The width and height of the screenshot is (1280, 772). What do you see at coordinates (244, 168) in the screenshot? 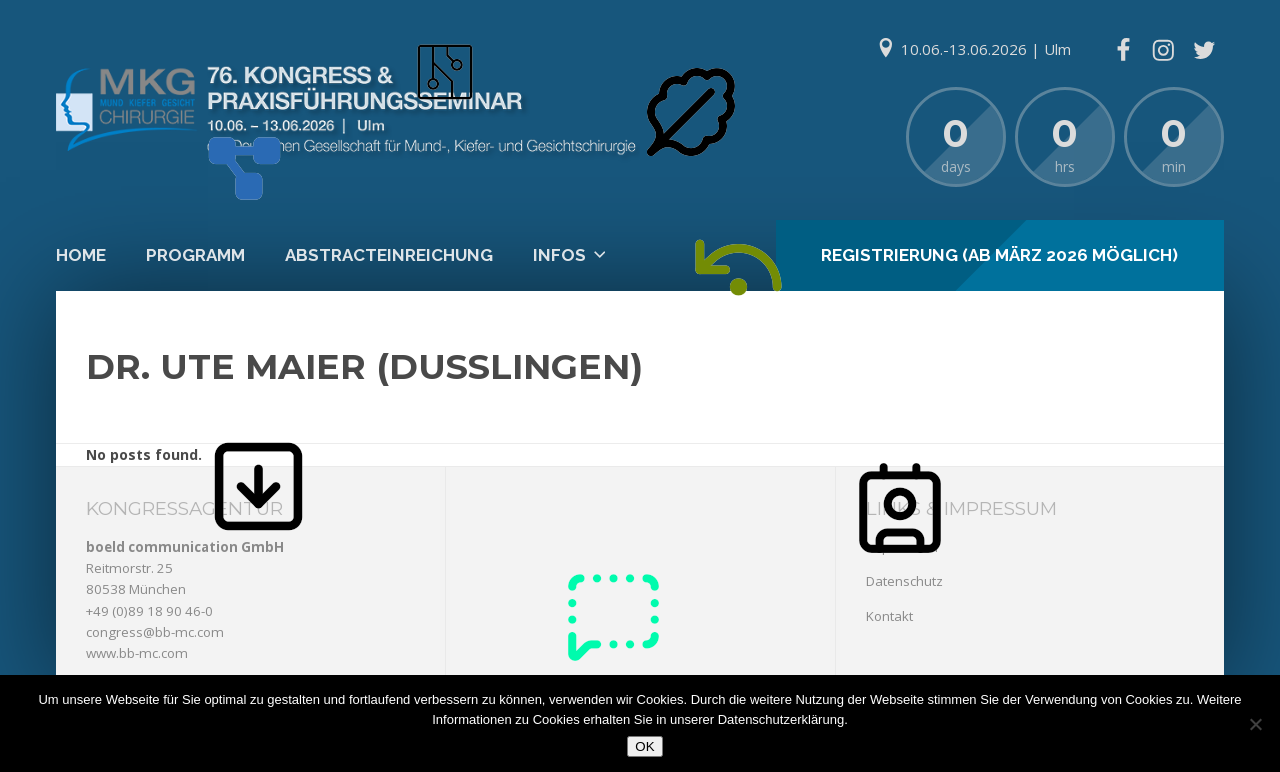
I see `view project workflow or diagram` at bounding box center [244, 168].